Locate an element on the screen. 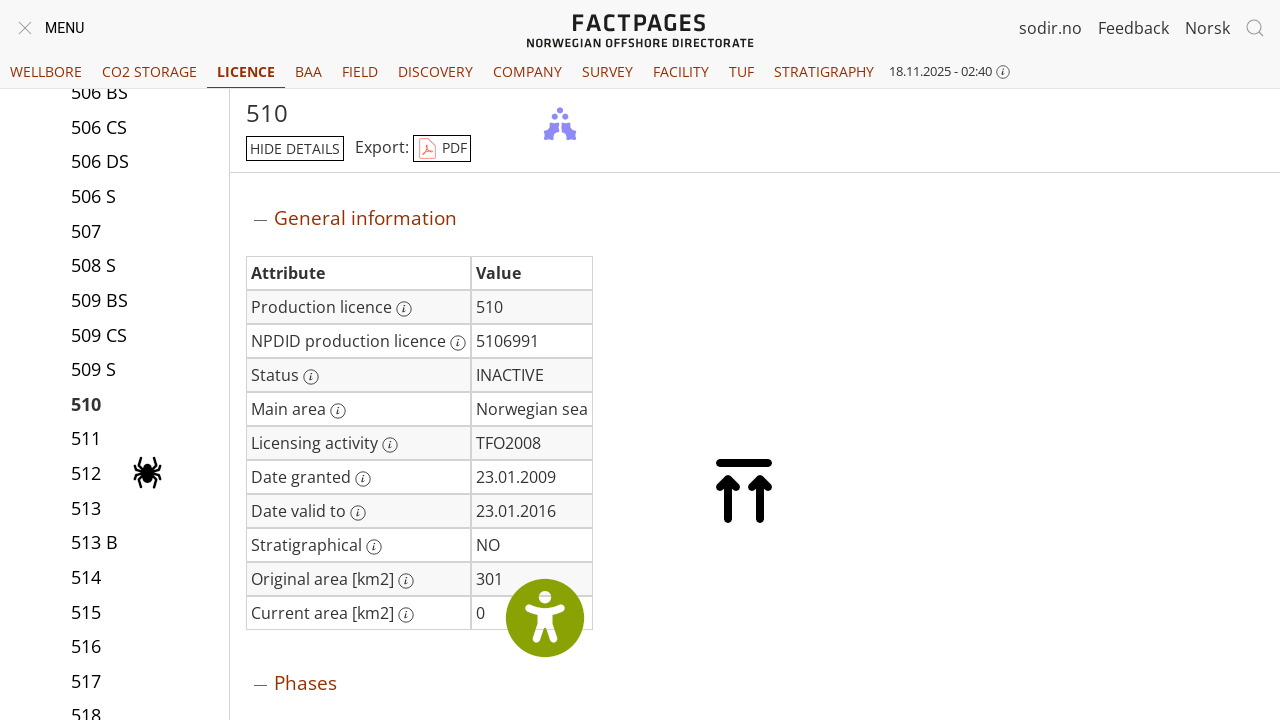 The height and width of the screenshot is (720, 1280). indicates bug or error in the system is located at coordinates (147, 472).